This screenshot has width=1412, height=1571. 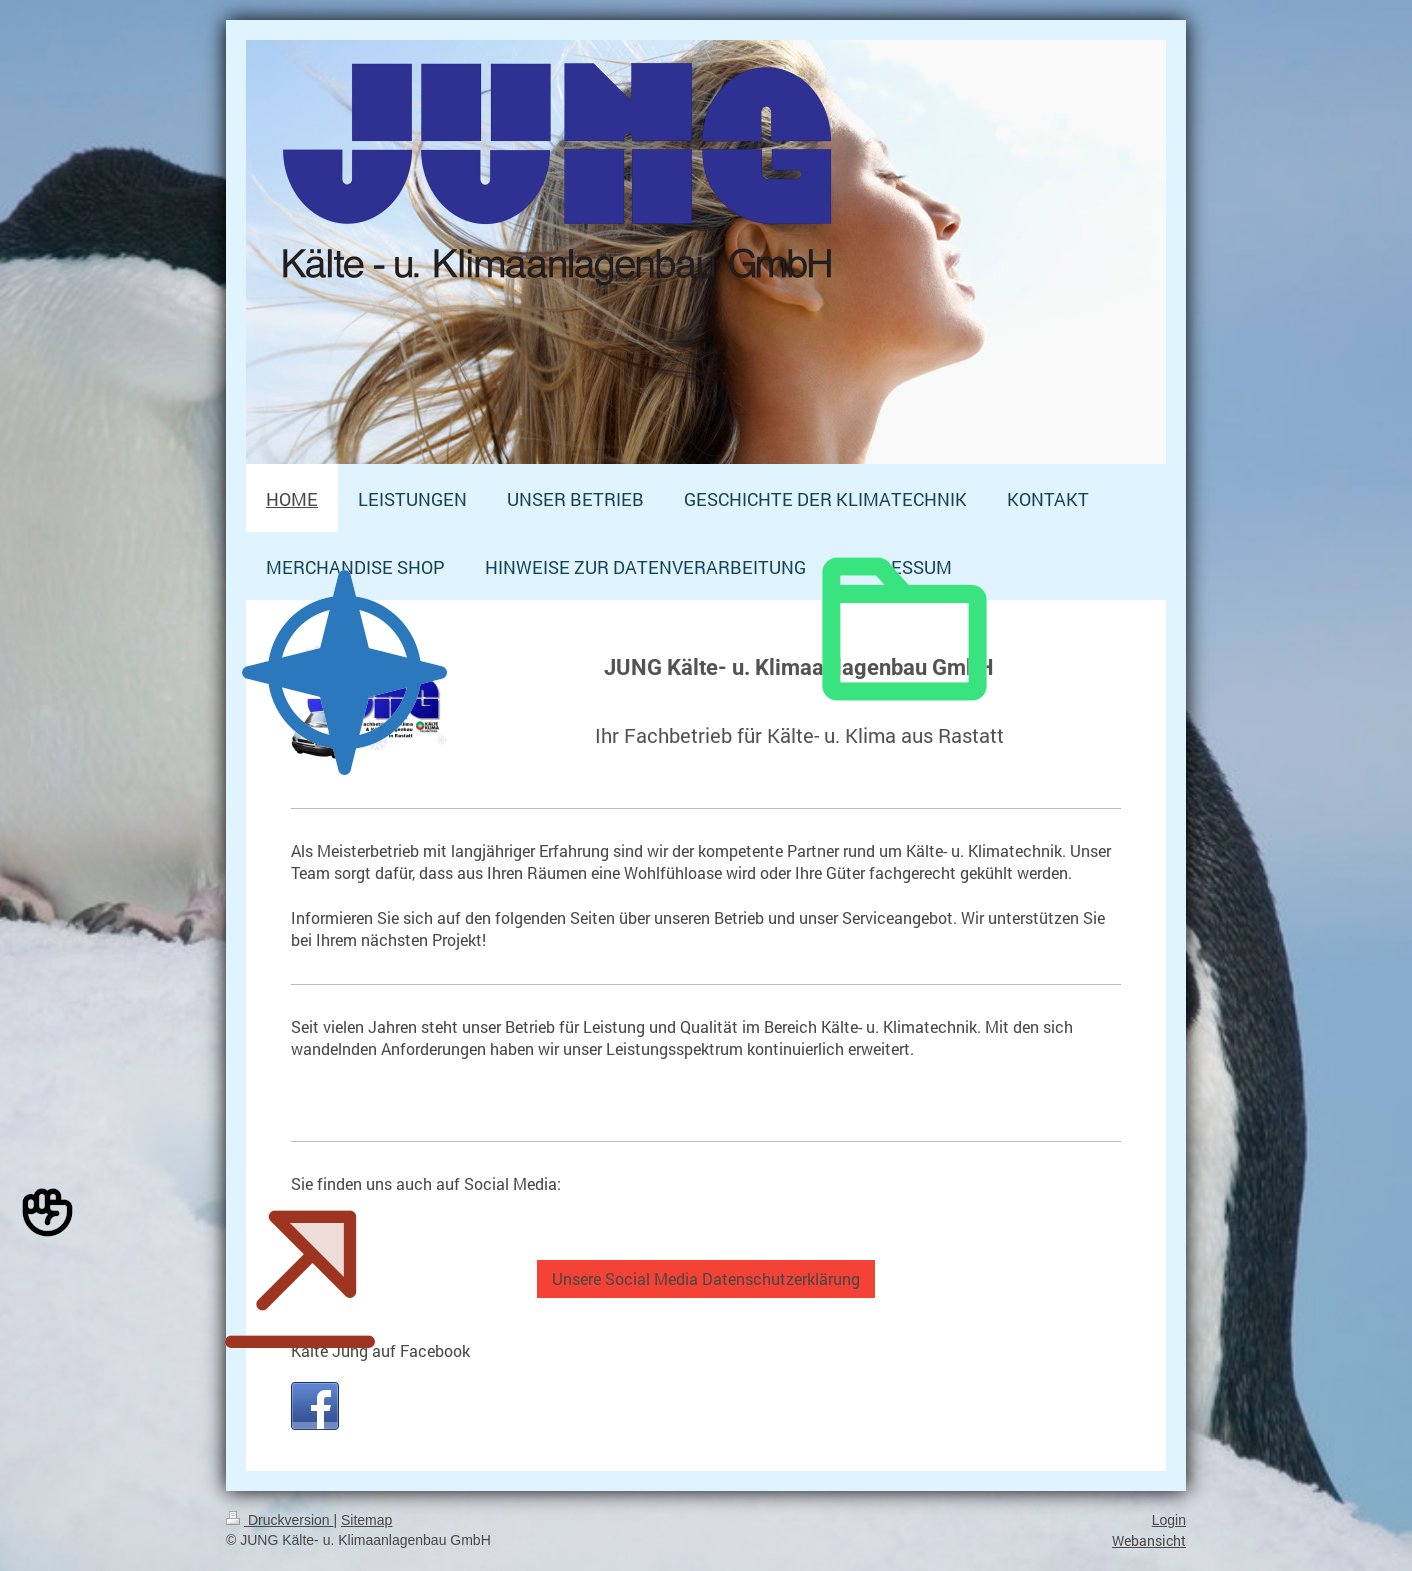 What do you see at coordinates (344, 672) in the screenshot?
I see `access navigation or compass features` at bounding box center [344, 672].